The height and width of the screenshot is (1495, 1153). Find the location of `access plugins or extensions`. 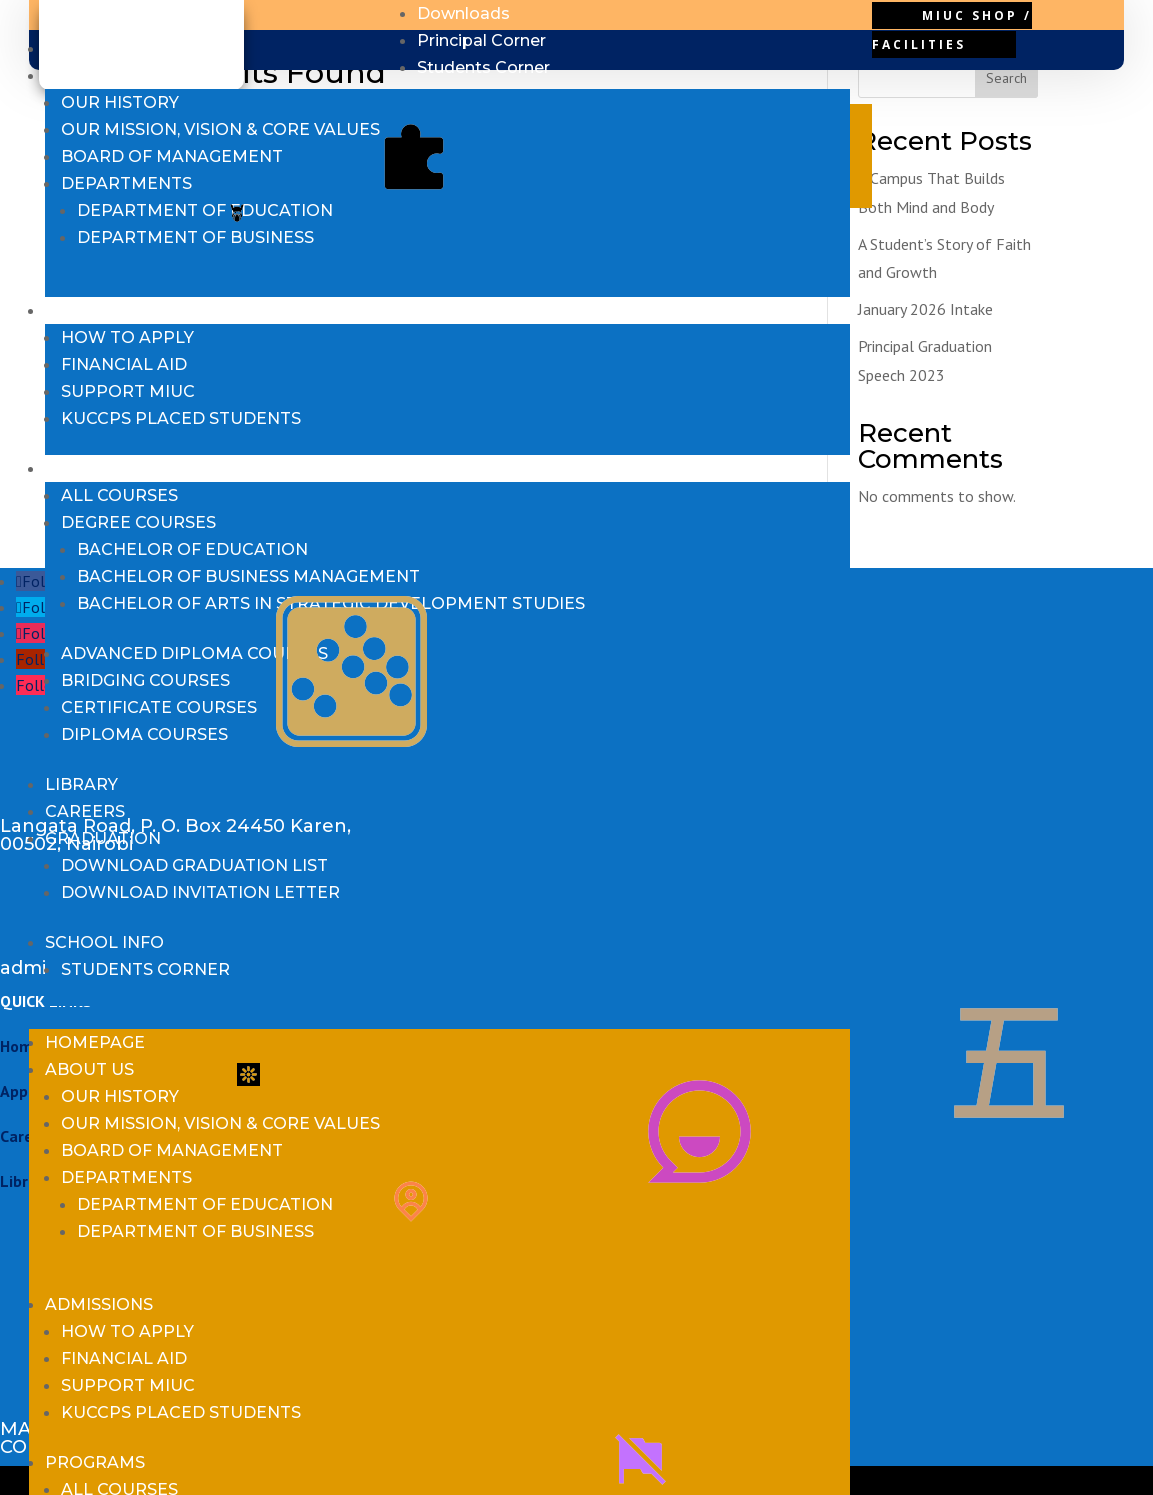

access plugins or extensions is located at coordinates (414, 160).